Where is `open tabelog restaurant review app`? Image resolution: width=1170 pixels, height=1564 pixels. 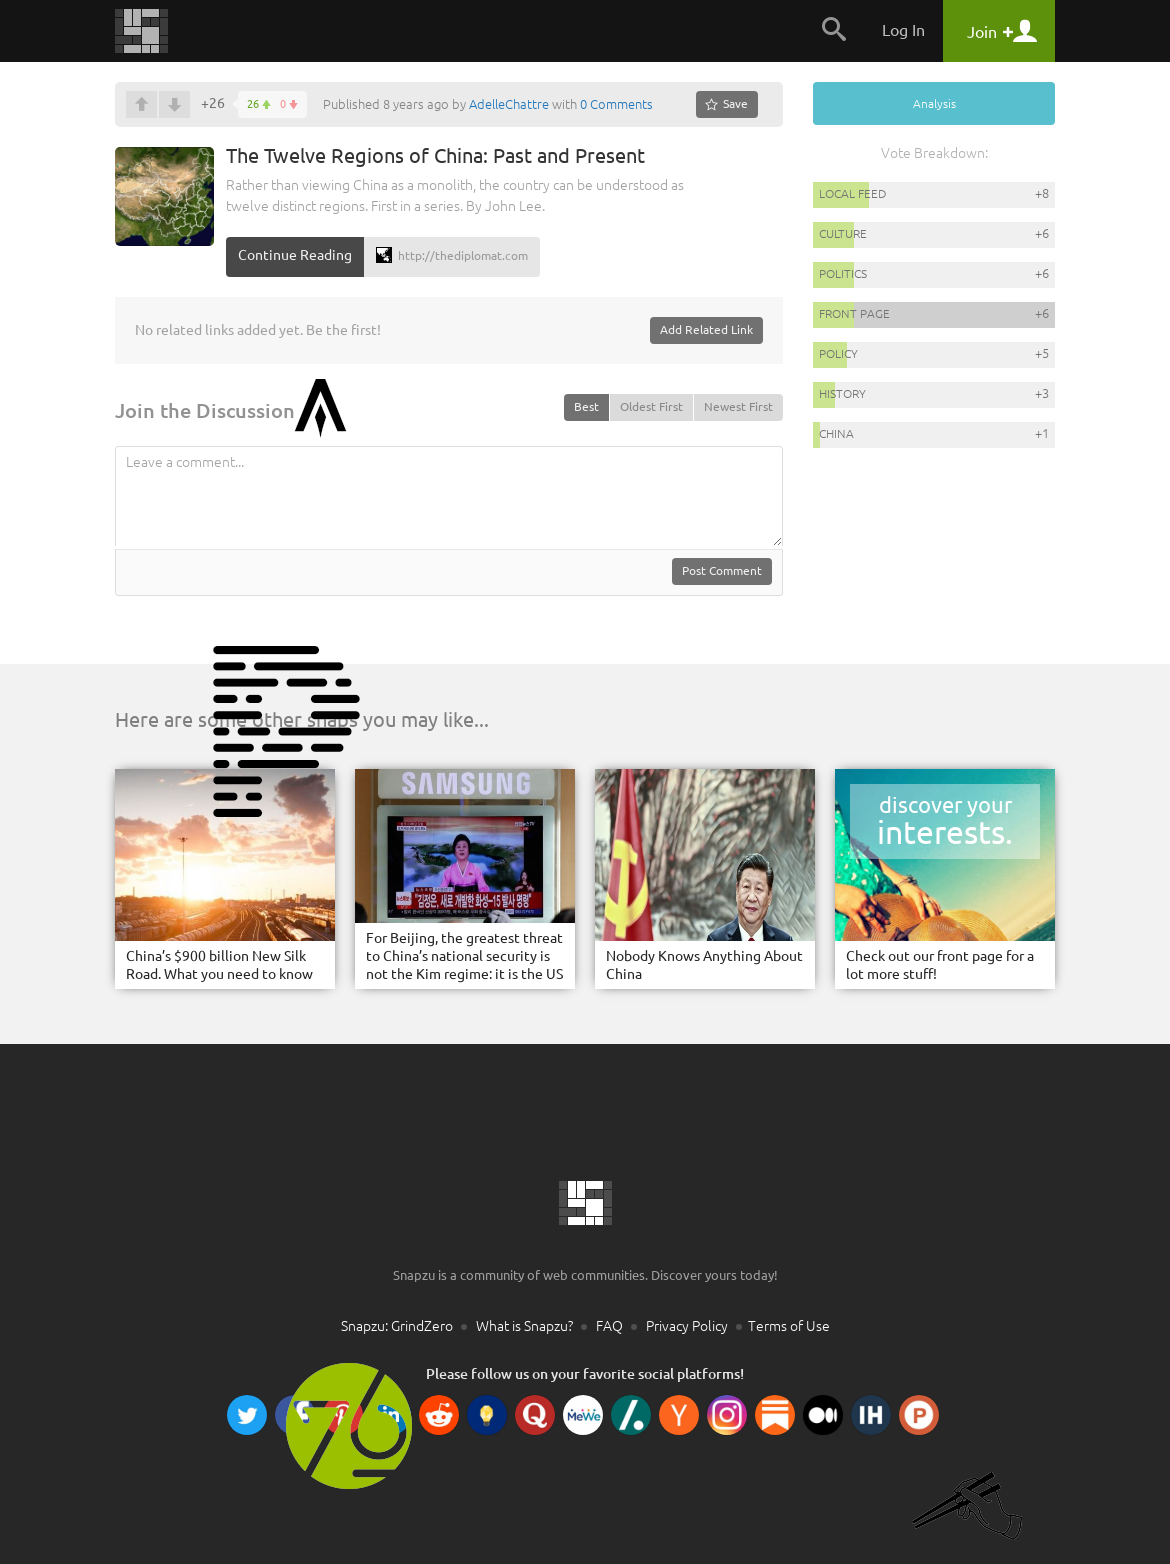
open tabelog restaurant review app is located at coordinates (967, 1506).